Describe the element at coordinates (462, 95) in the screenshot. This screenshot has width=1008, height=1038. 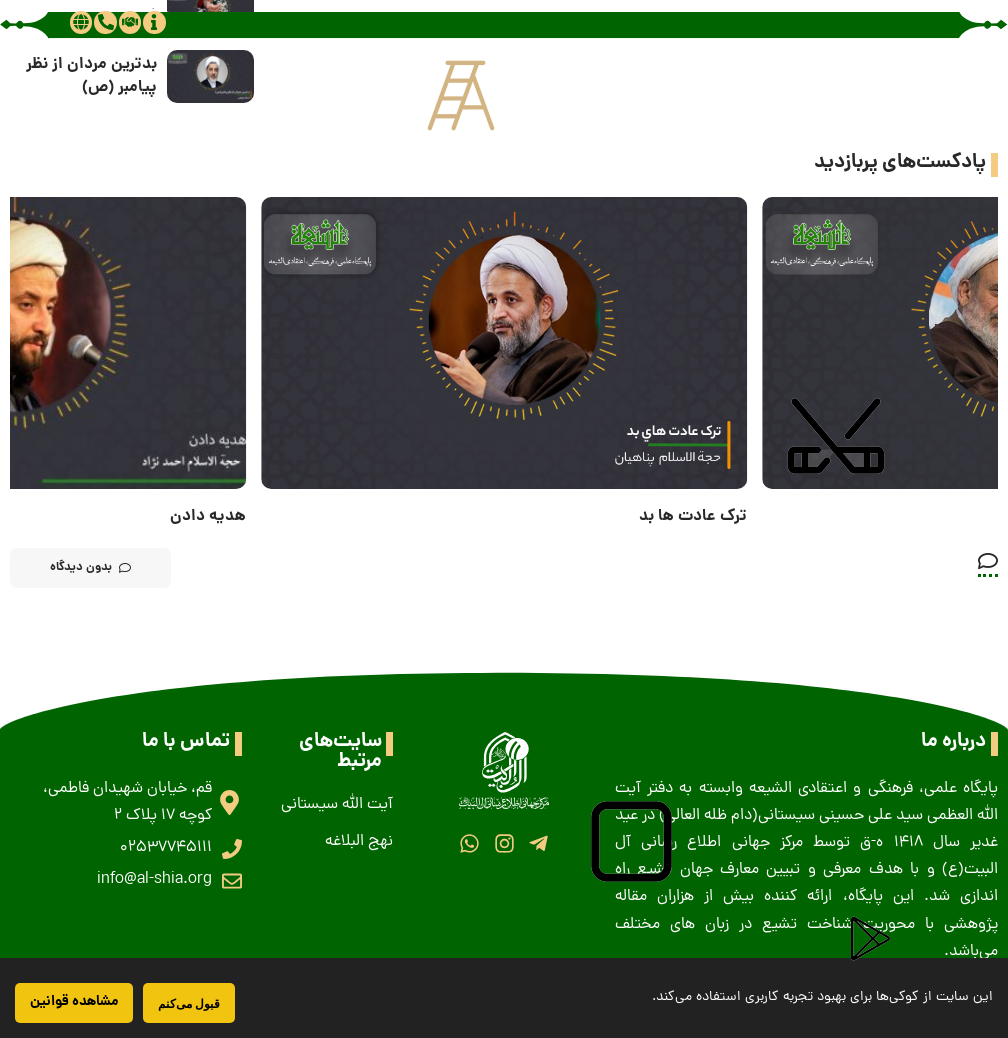
I see `access tools or equipment section` at that location.